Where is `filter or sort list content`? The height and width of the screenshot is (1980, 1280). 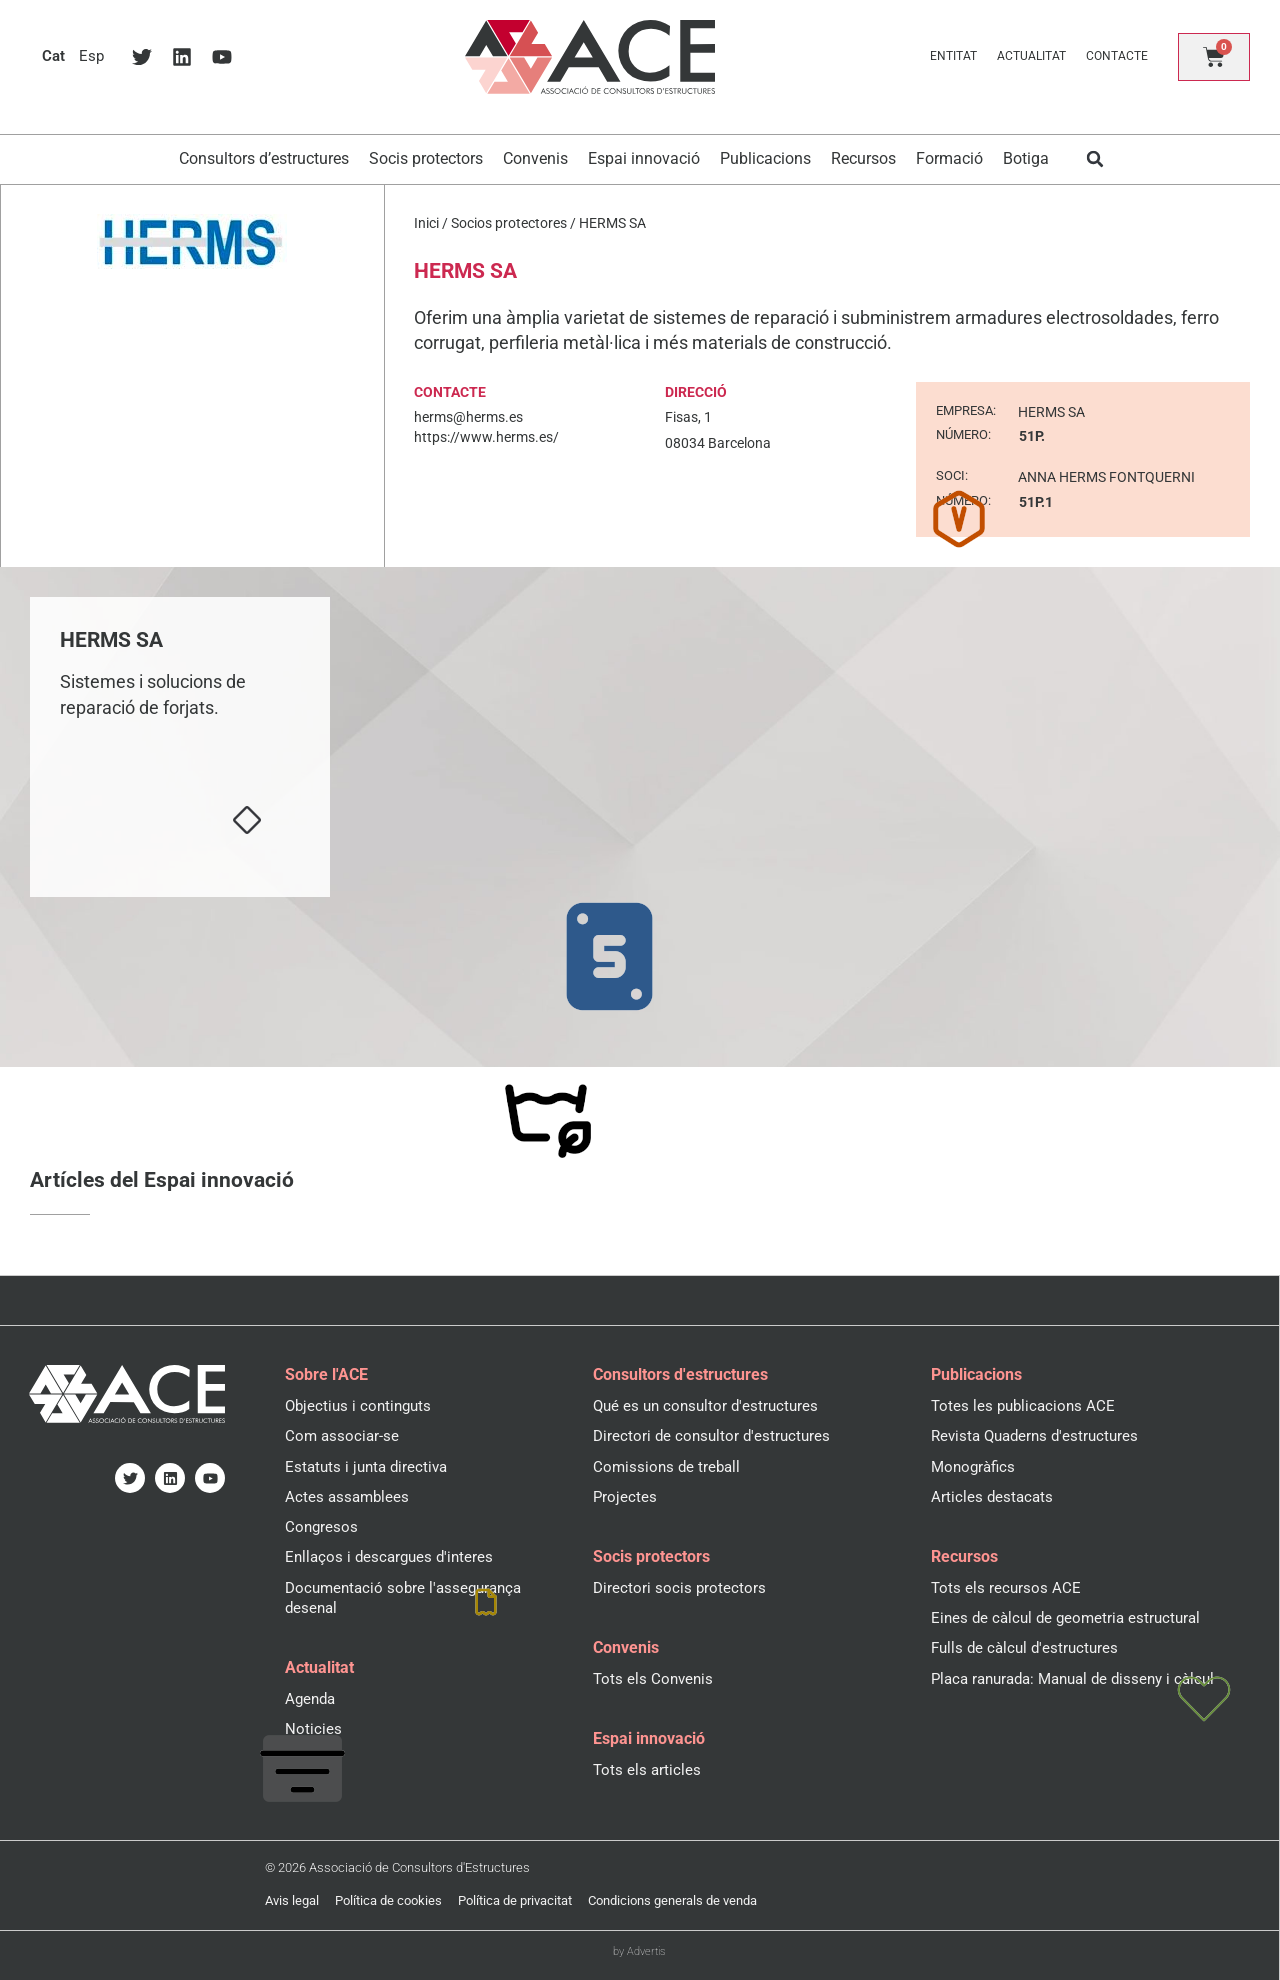 filter or sort list content is located at coordinates (302, 1768).